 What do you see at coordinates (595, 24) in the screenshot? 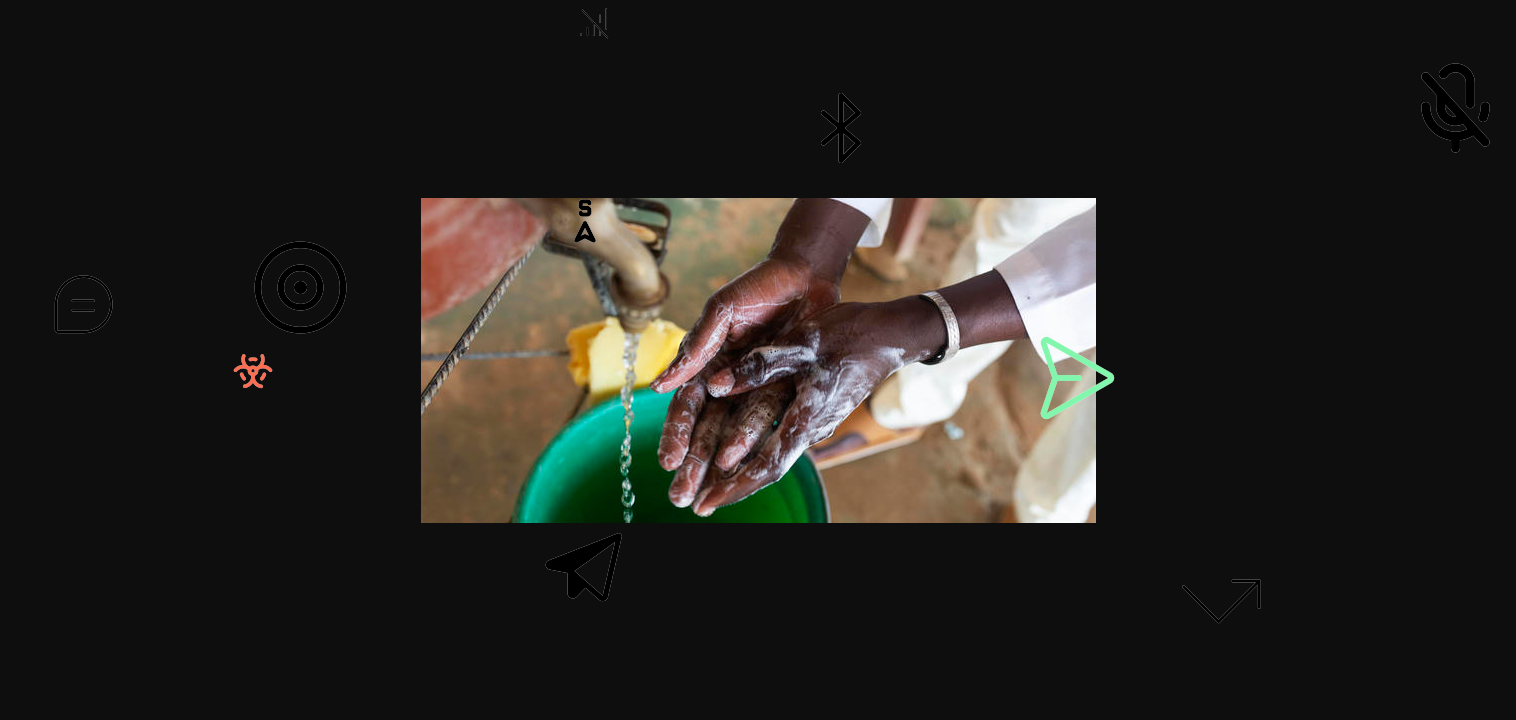
I see `no cellular signal available` at bounding box center [595, 24].